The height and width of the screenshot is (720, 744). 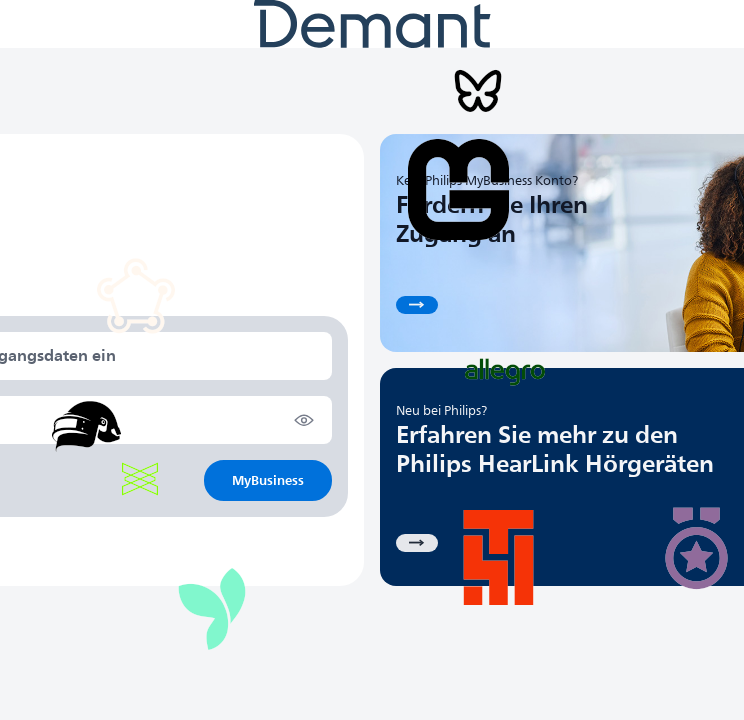 What do you see at coordinates (136, 296) in the screenshot?
I see `fastlane app automation tool logo` at bounding box center [136, 296].